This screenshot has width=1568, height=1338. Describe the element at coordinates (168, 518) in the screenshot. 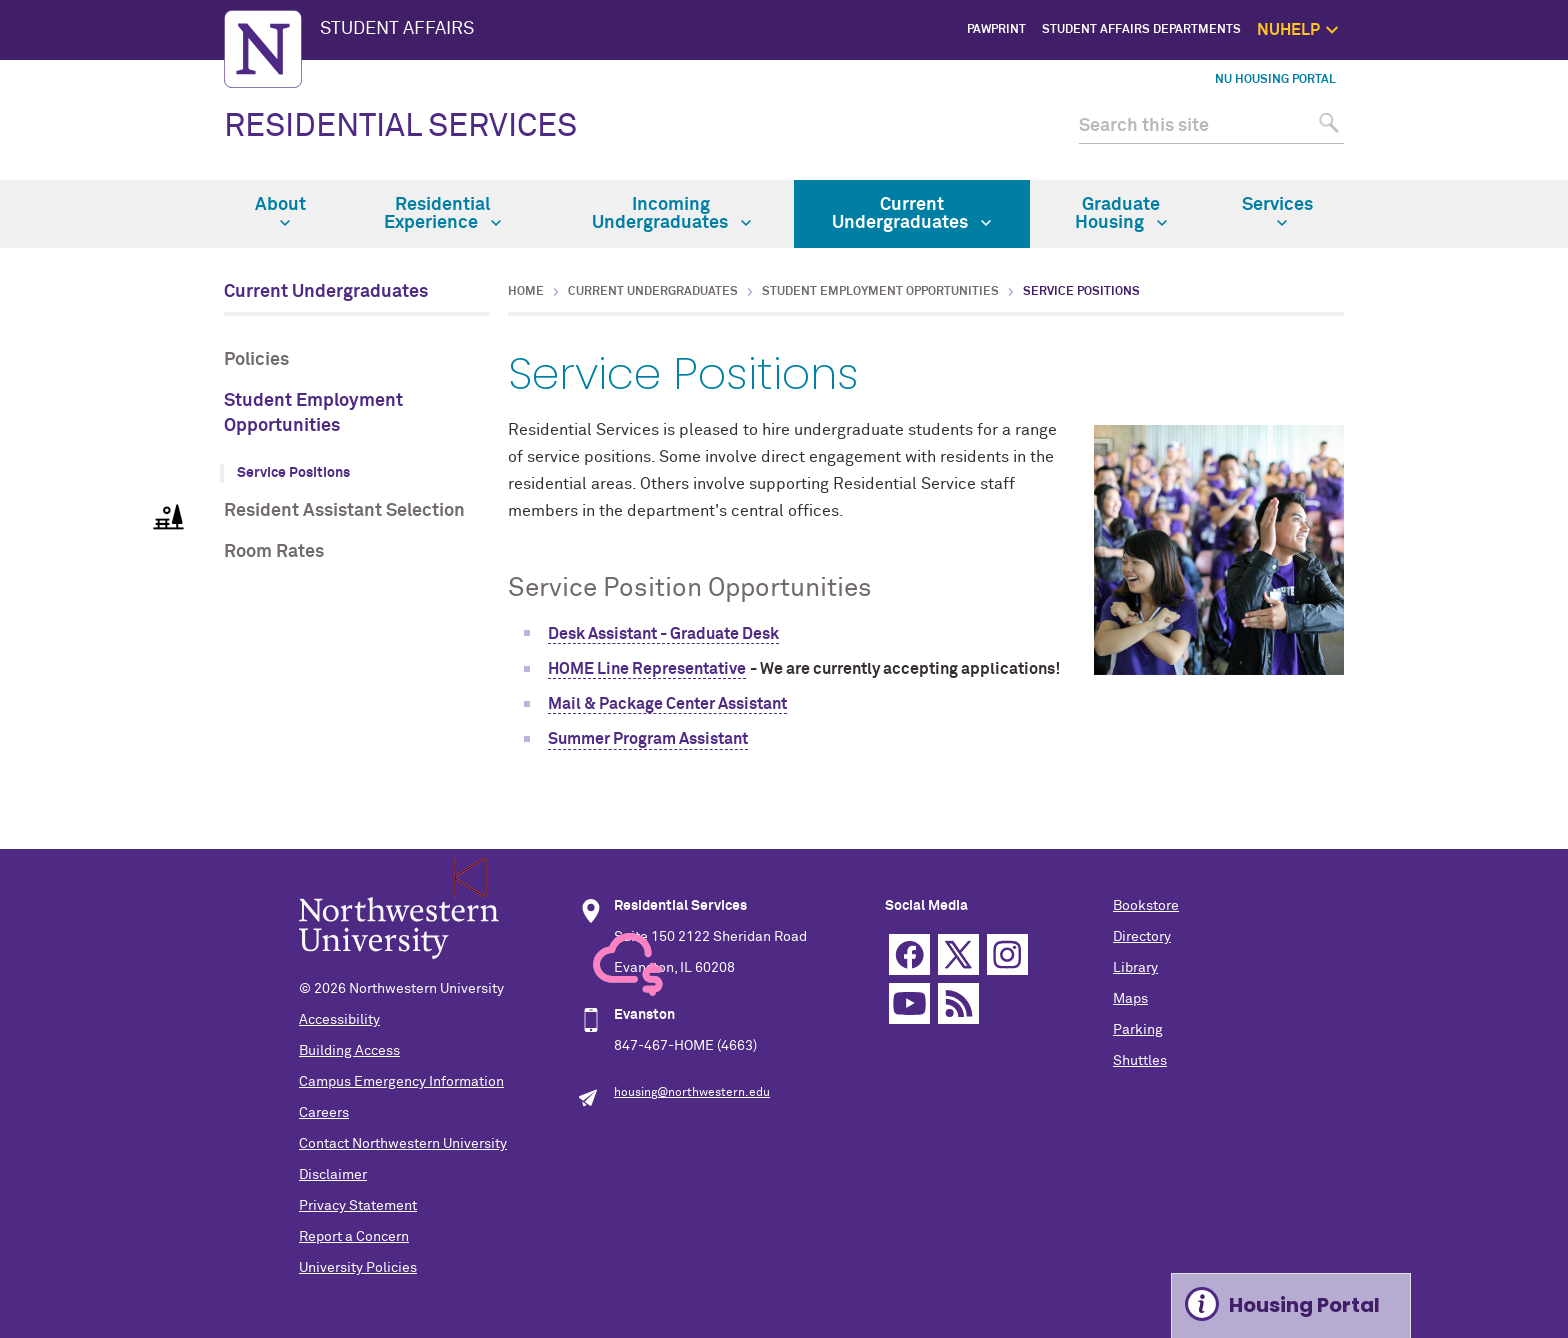

I see `view nearby parks or green spaces` at that location.